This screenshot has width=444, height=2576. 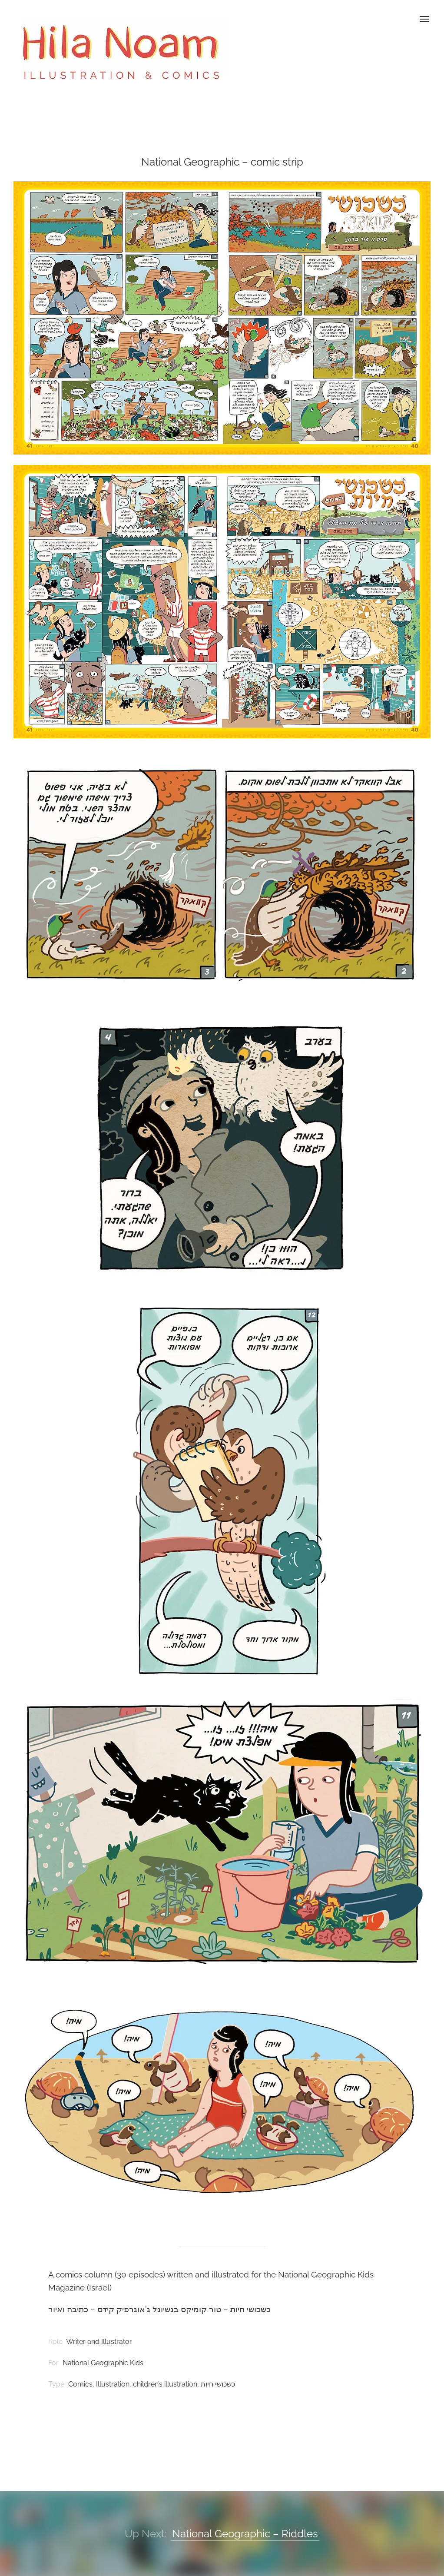 I want to click on access settings or configuration options, so click(x=304, y=863).